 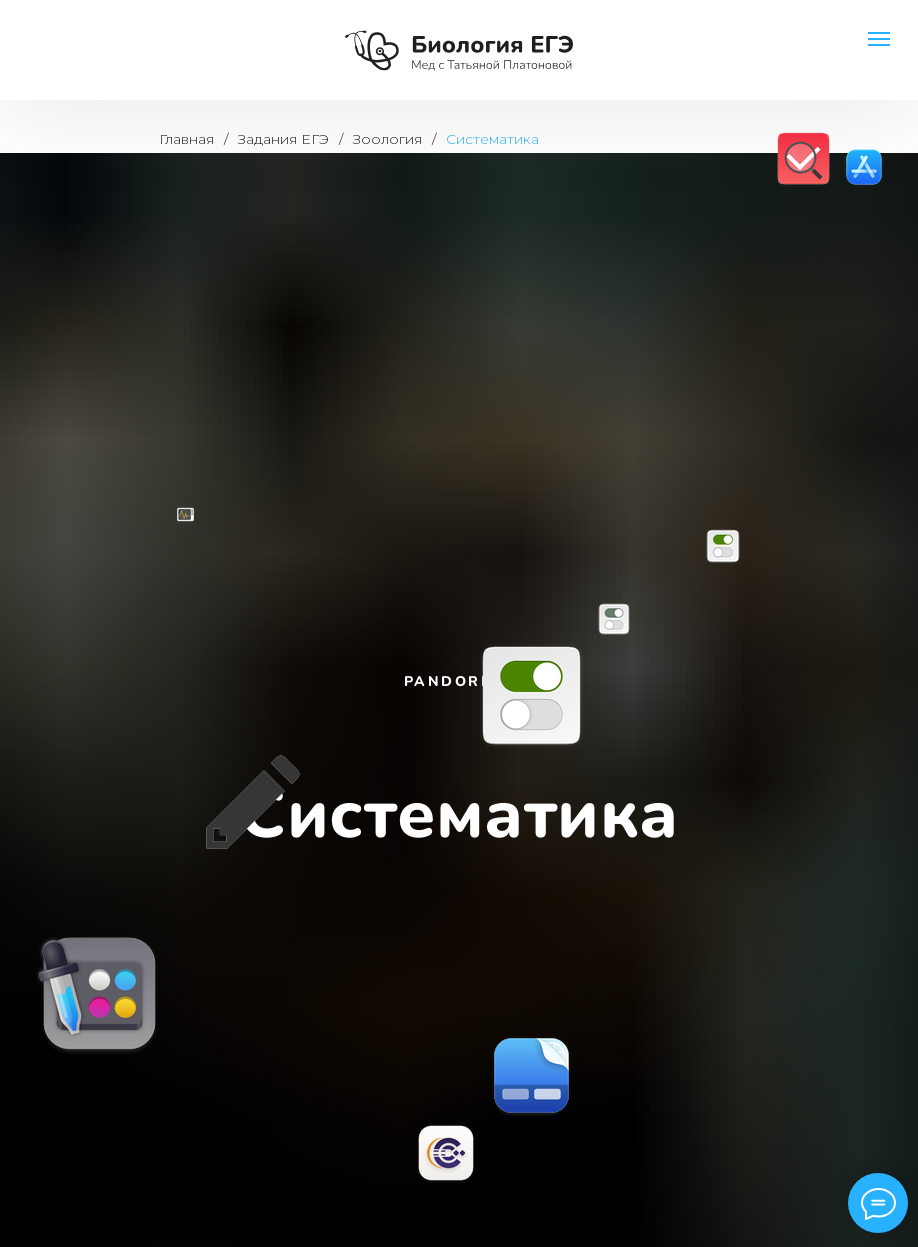 I want to click on open system configuration tool, so click(x=803, y=158).